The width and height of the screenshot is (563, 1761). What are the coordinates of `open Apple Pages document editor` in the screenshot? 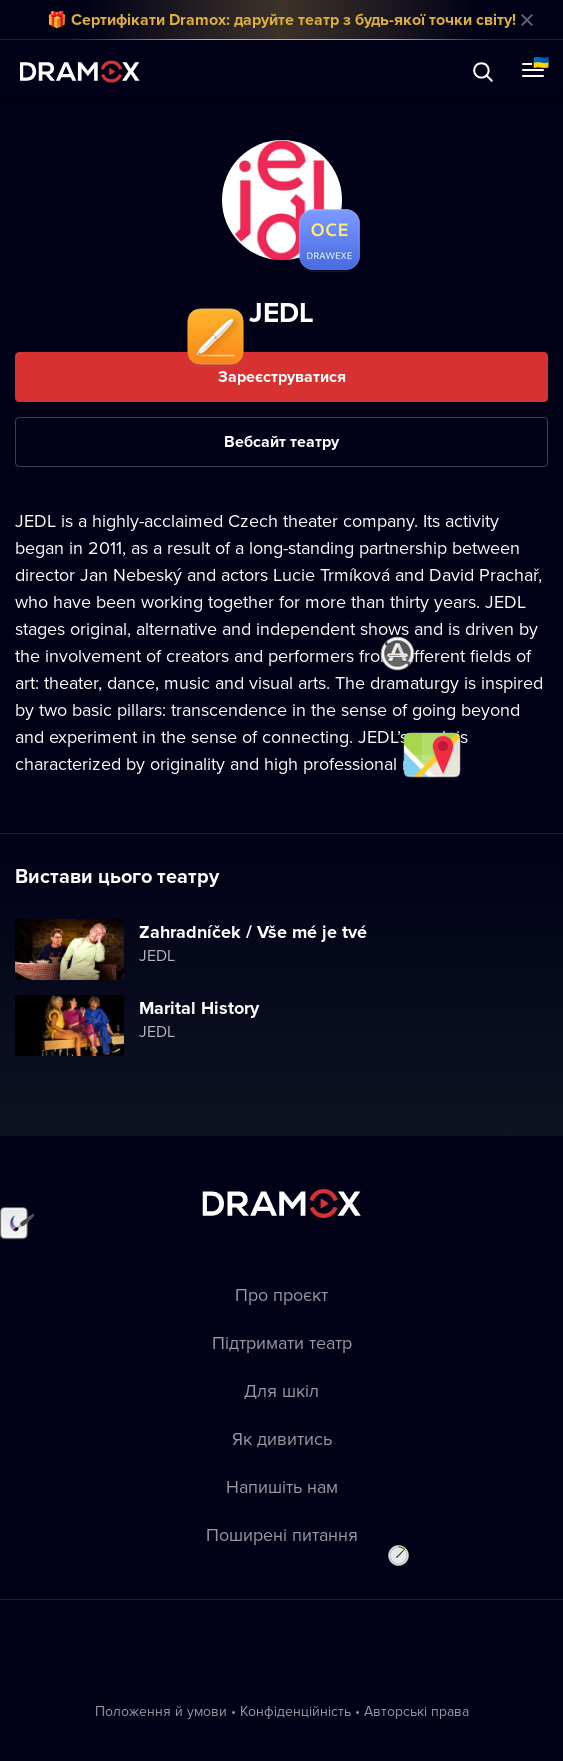 It's located at (215, 336).